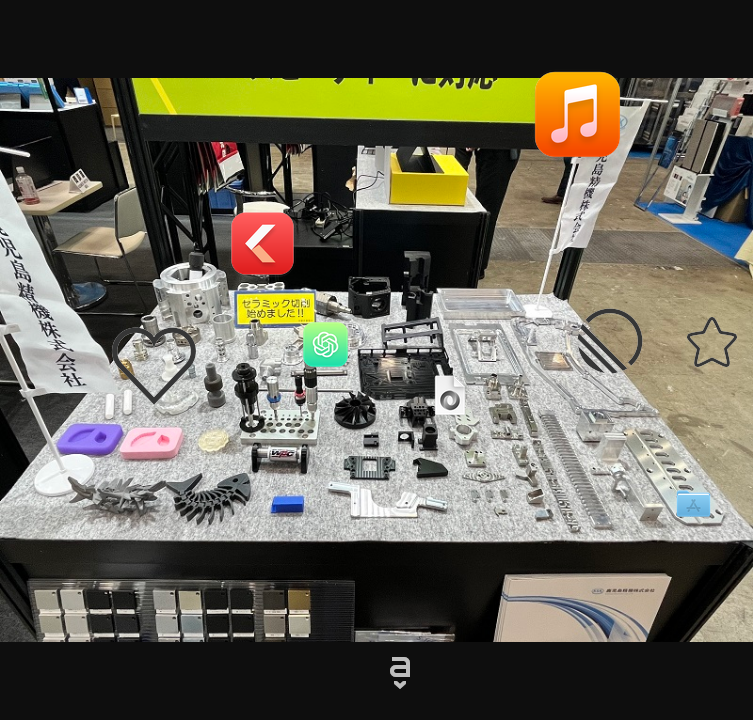 The width and height of the screenshot is (753, 720). Describe the element at coordinates (450, 396) in the screenshot. I see `a JSON file type indicator` at that location.